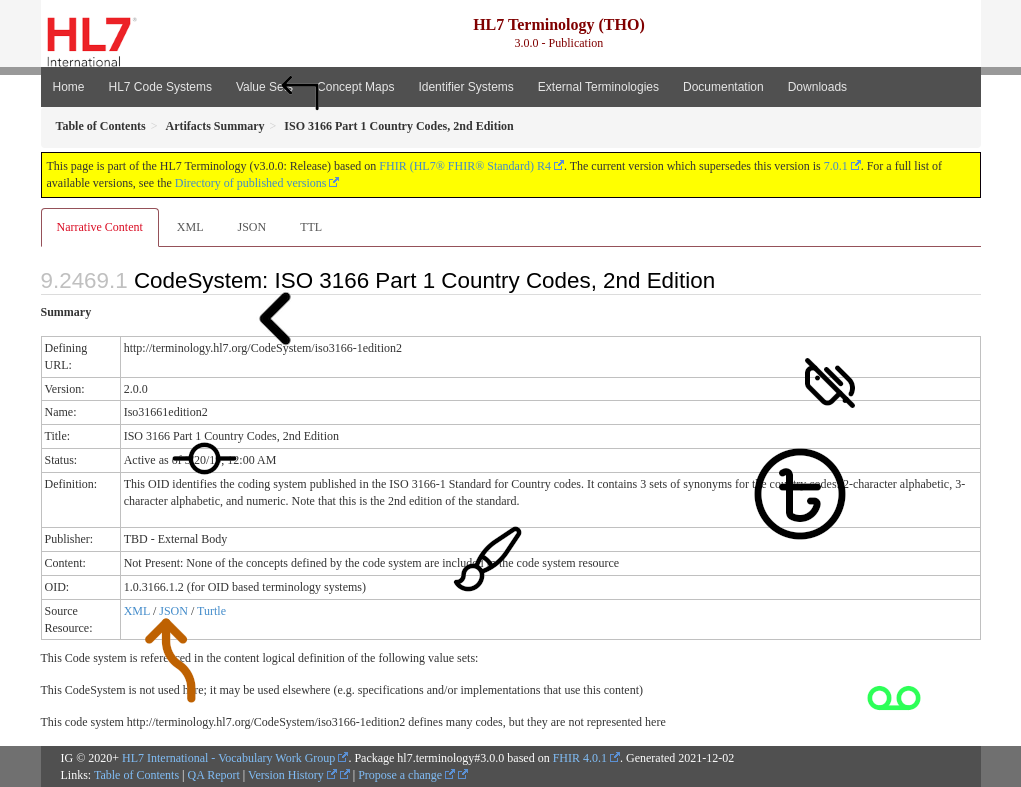  I want to click on access drawing or painting tools, so click(489, 559).